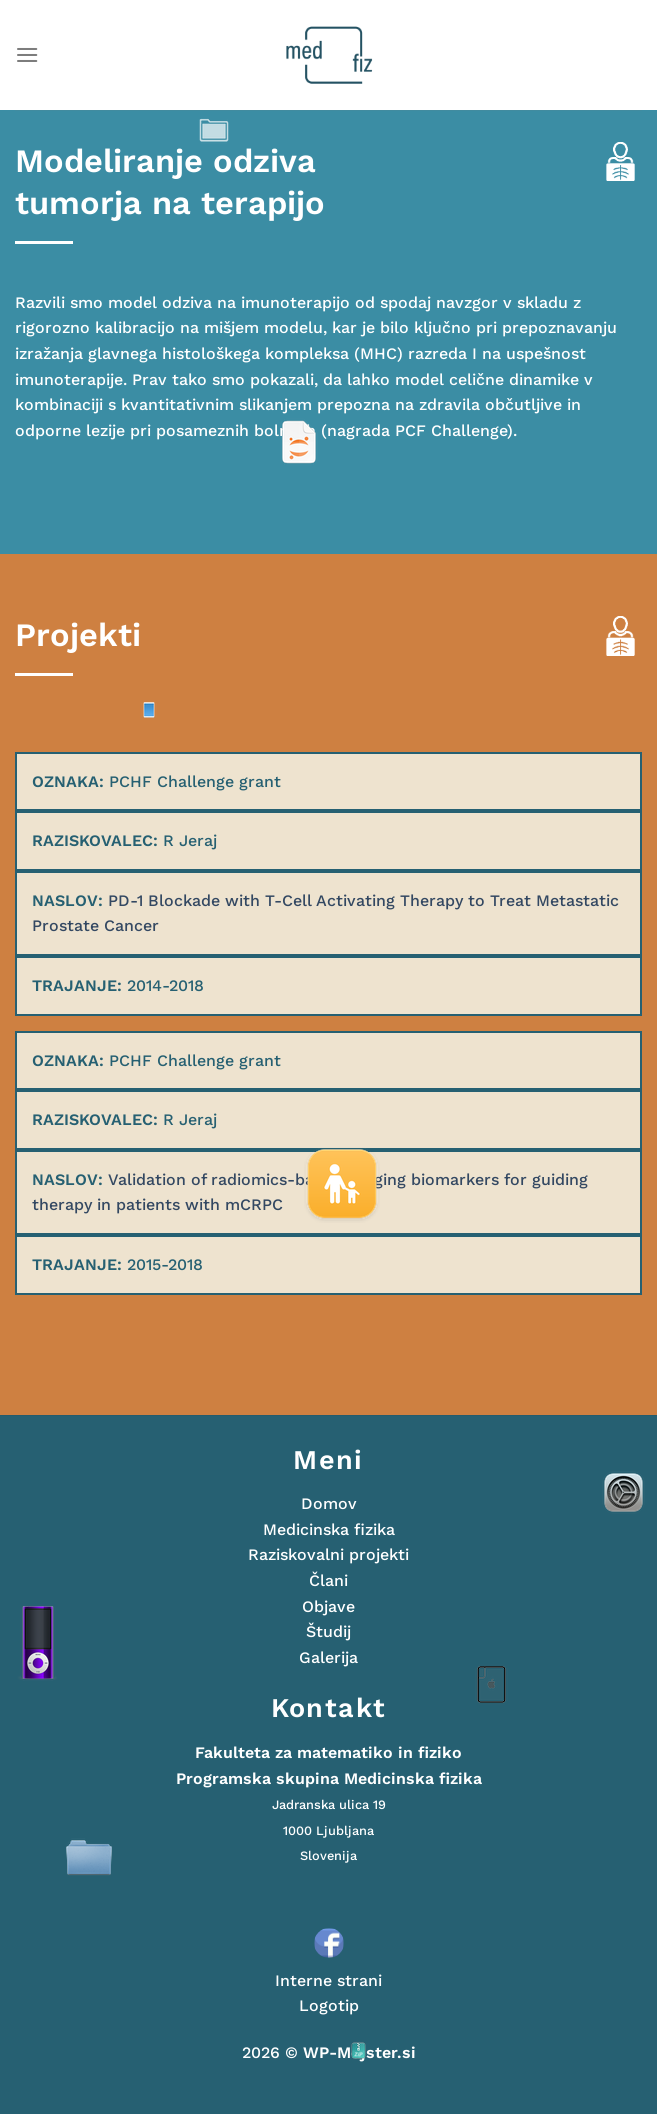 This screenshot has width=657, height=2114. Describe the element at coordinates (342, 1185) in the screenshot. I see `access parental controls settings` at that location.